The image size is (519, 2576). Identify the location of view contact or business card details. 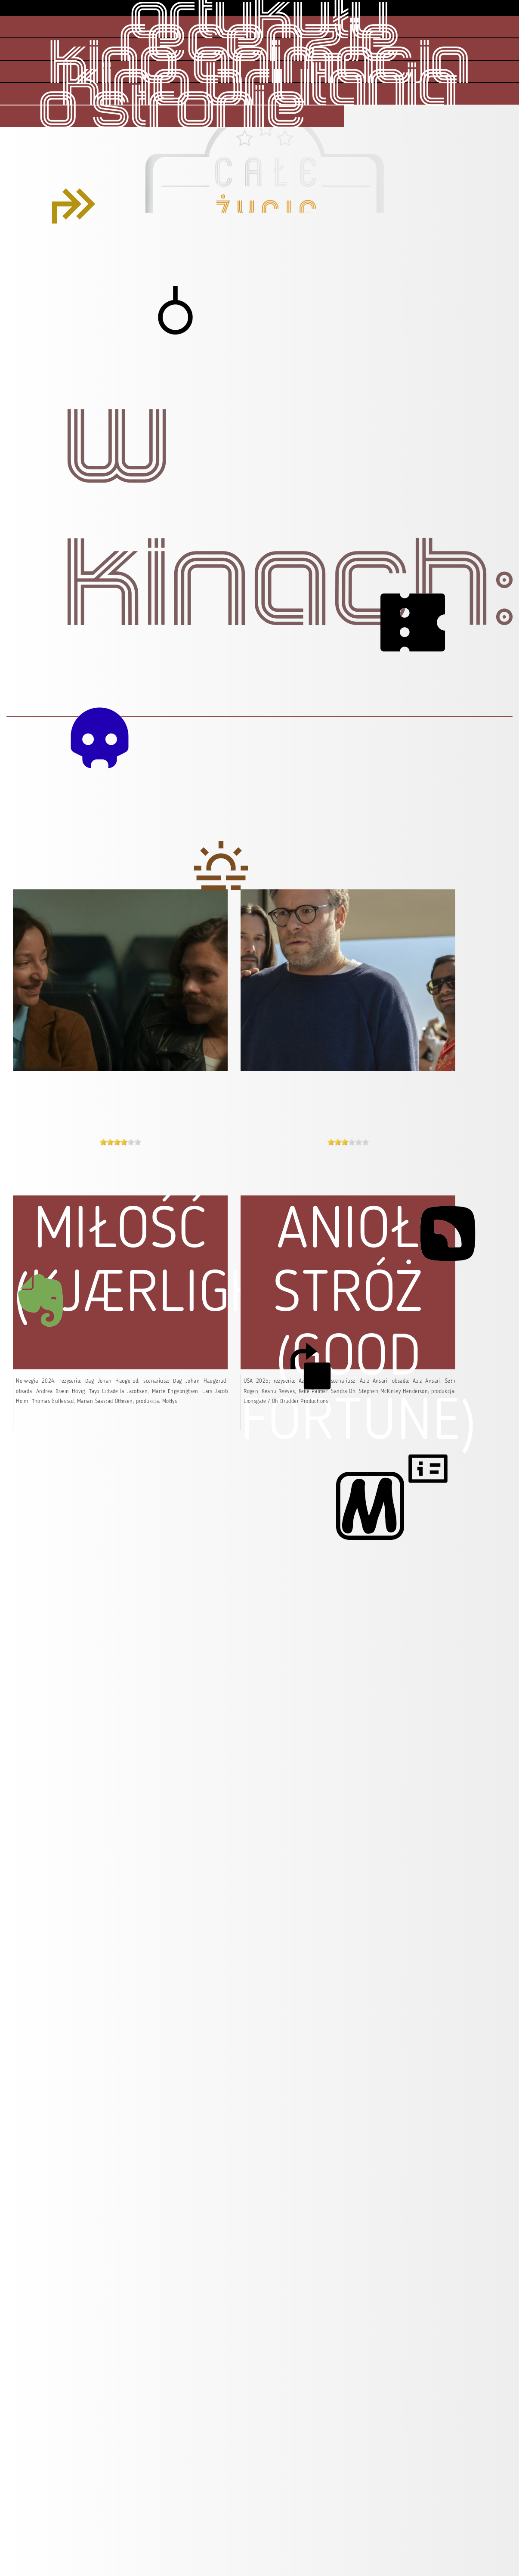
(428, 1468).